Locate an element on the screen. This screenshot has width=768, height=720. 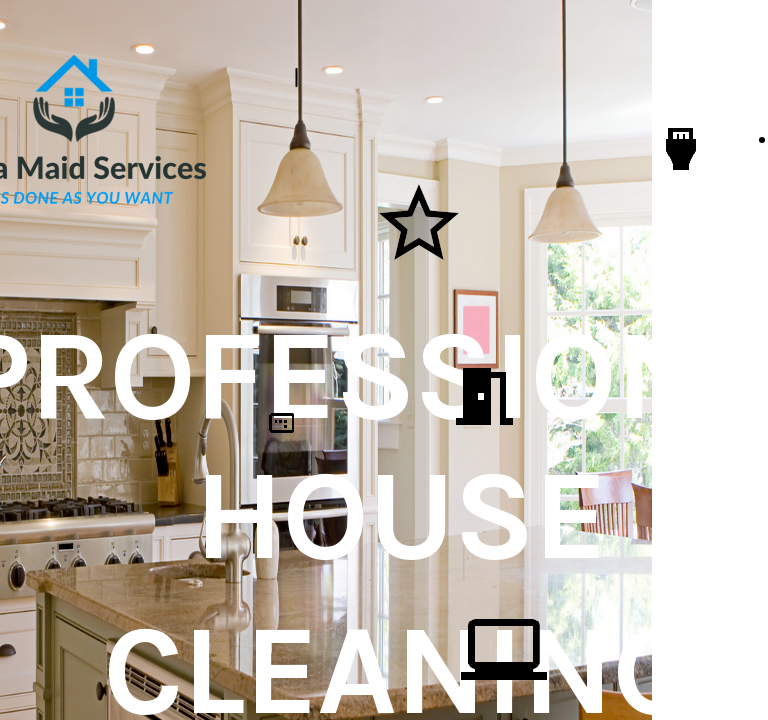
configure HDMI input settings is located at coordinates (681, 149).